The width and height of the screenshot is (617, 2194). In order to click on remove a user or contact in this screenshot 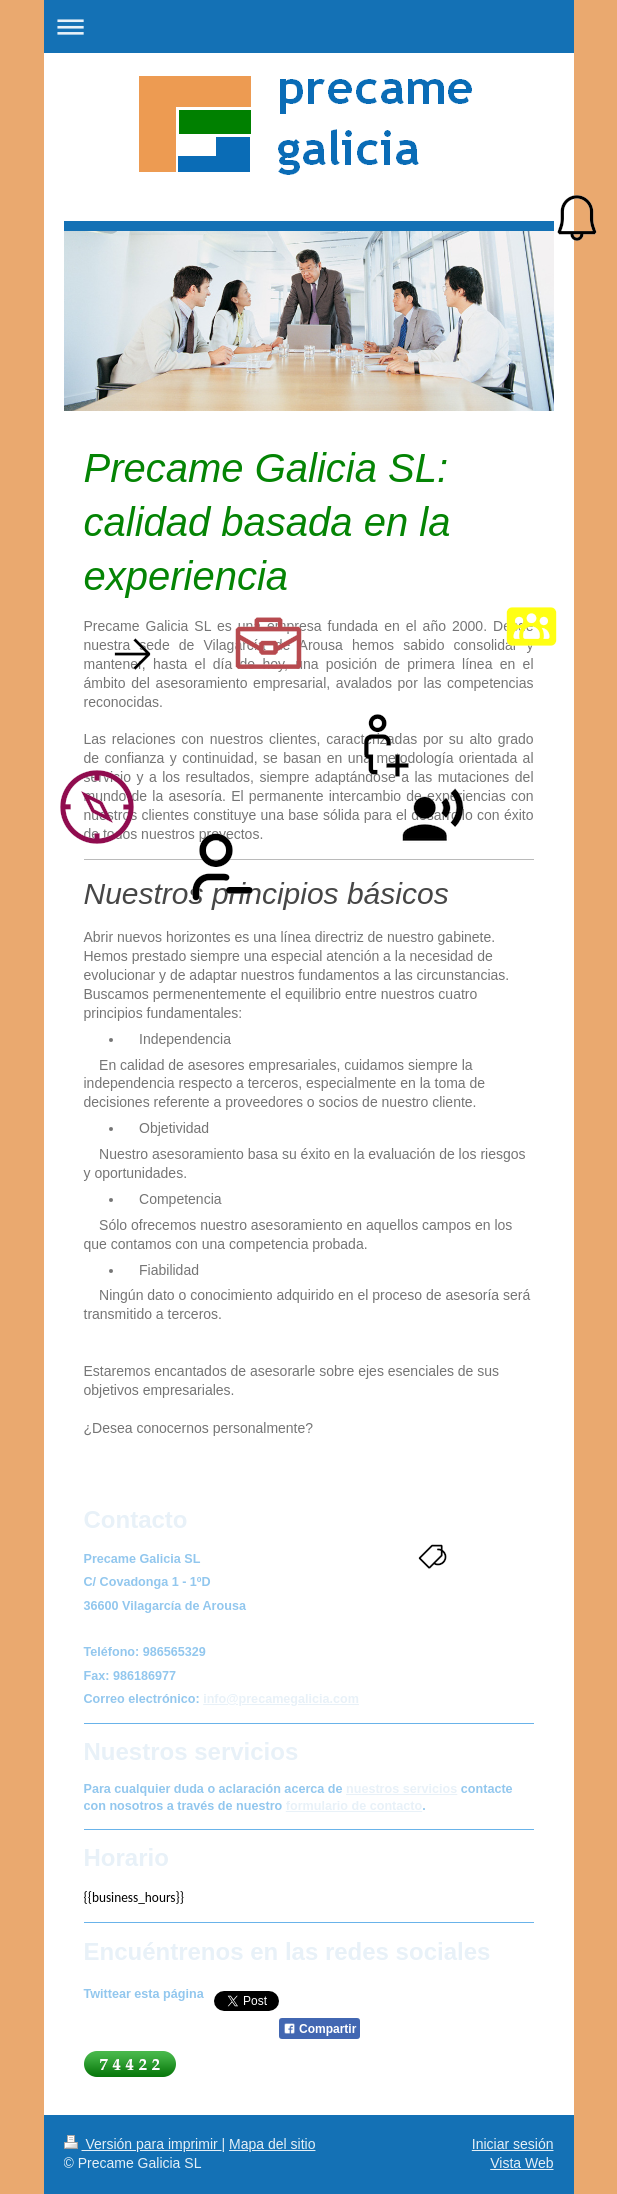, I will do `click(216, 867)`.